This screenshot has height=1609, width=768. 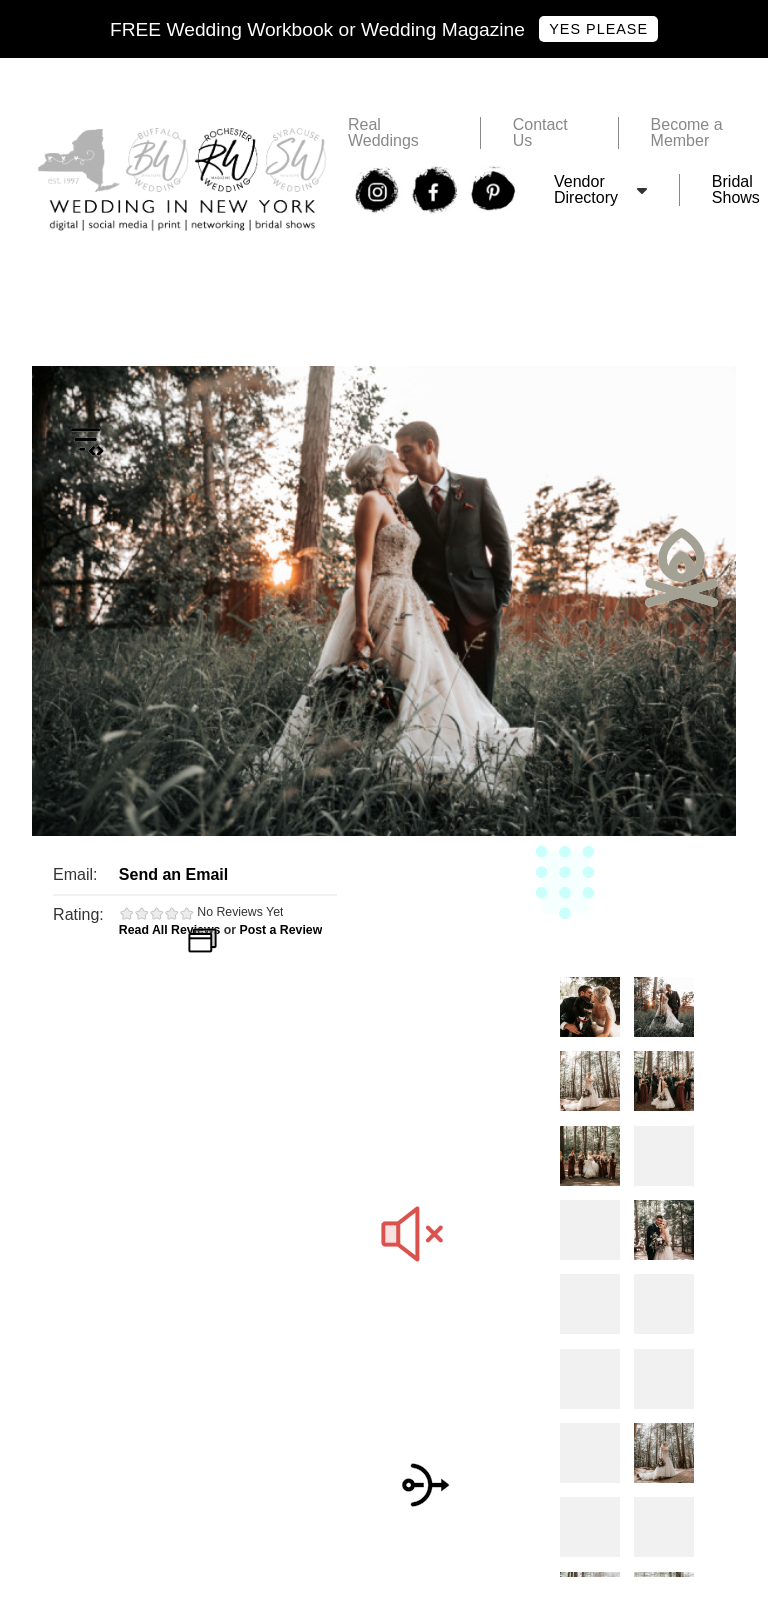 What do you see at coordinates (681, 567) in the screenshot?
I see `access camping or outdoor activity features` at bounding box center [681, 567].